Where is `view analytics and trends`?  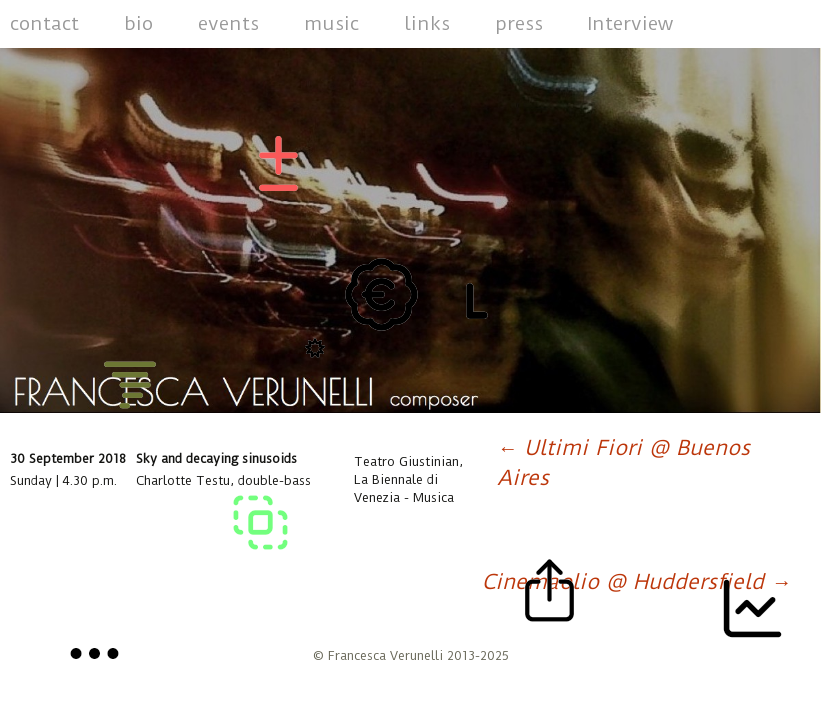
view analytics and trends is located at coordinates (752, 608).